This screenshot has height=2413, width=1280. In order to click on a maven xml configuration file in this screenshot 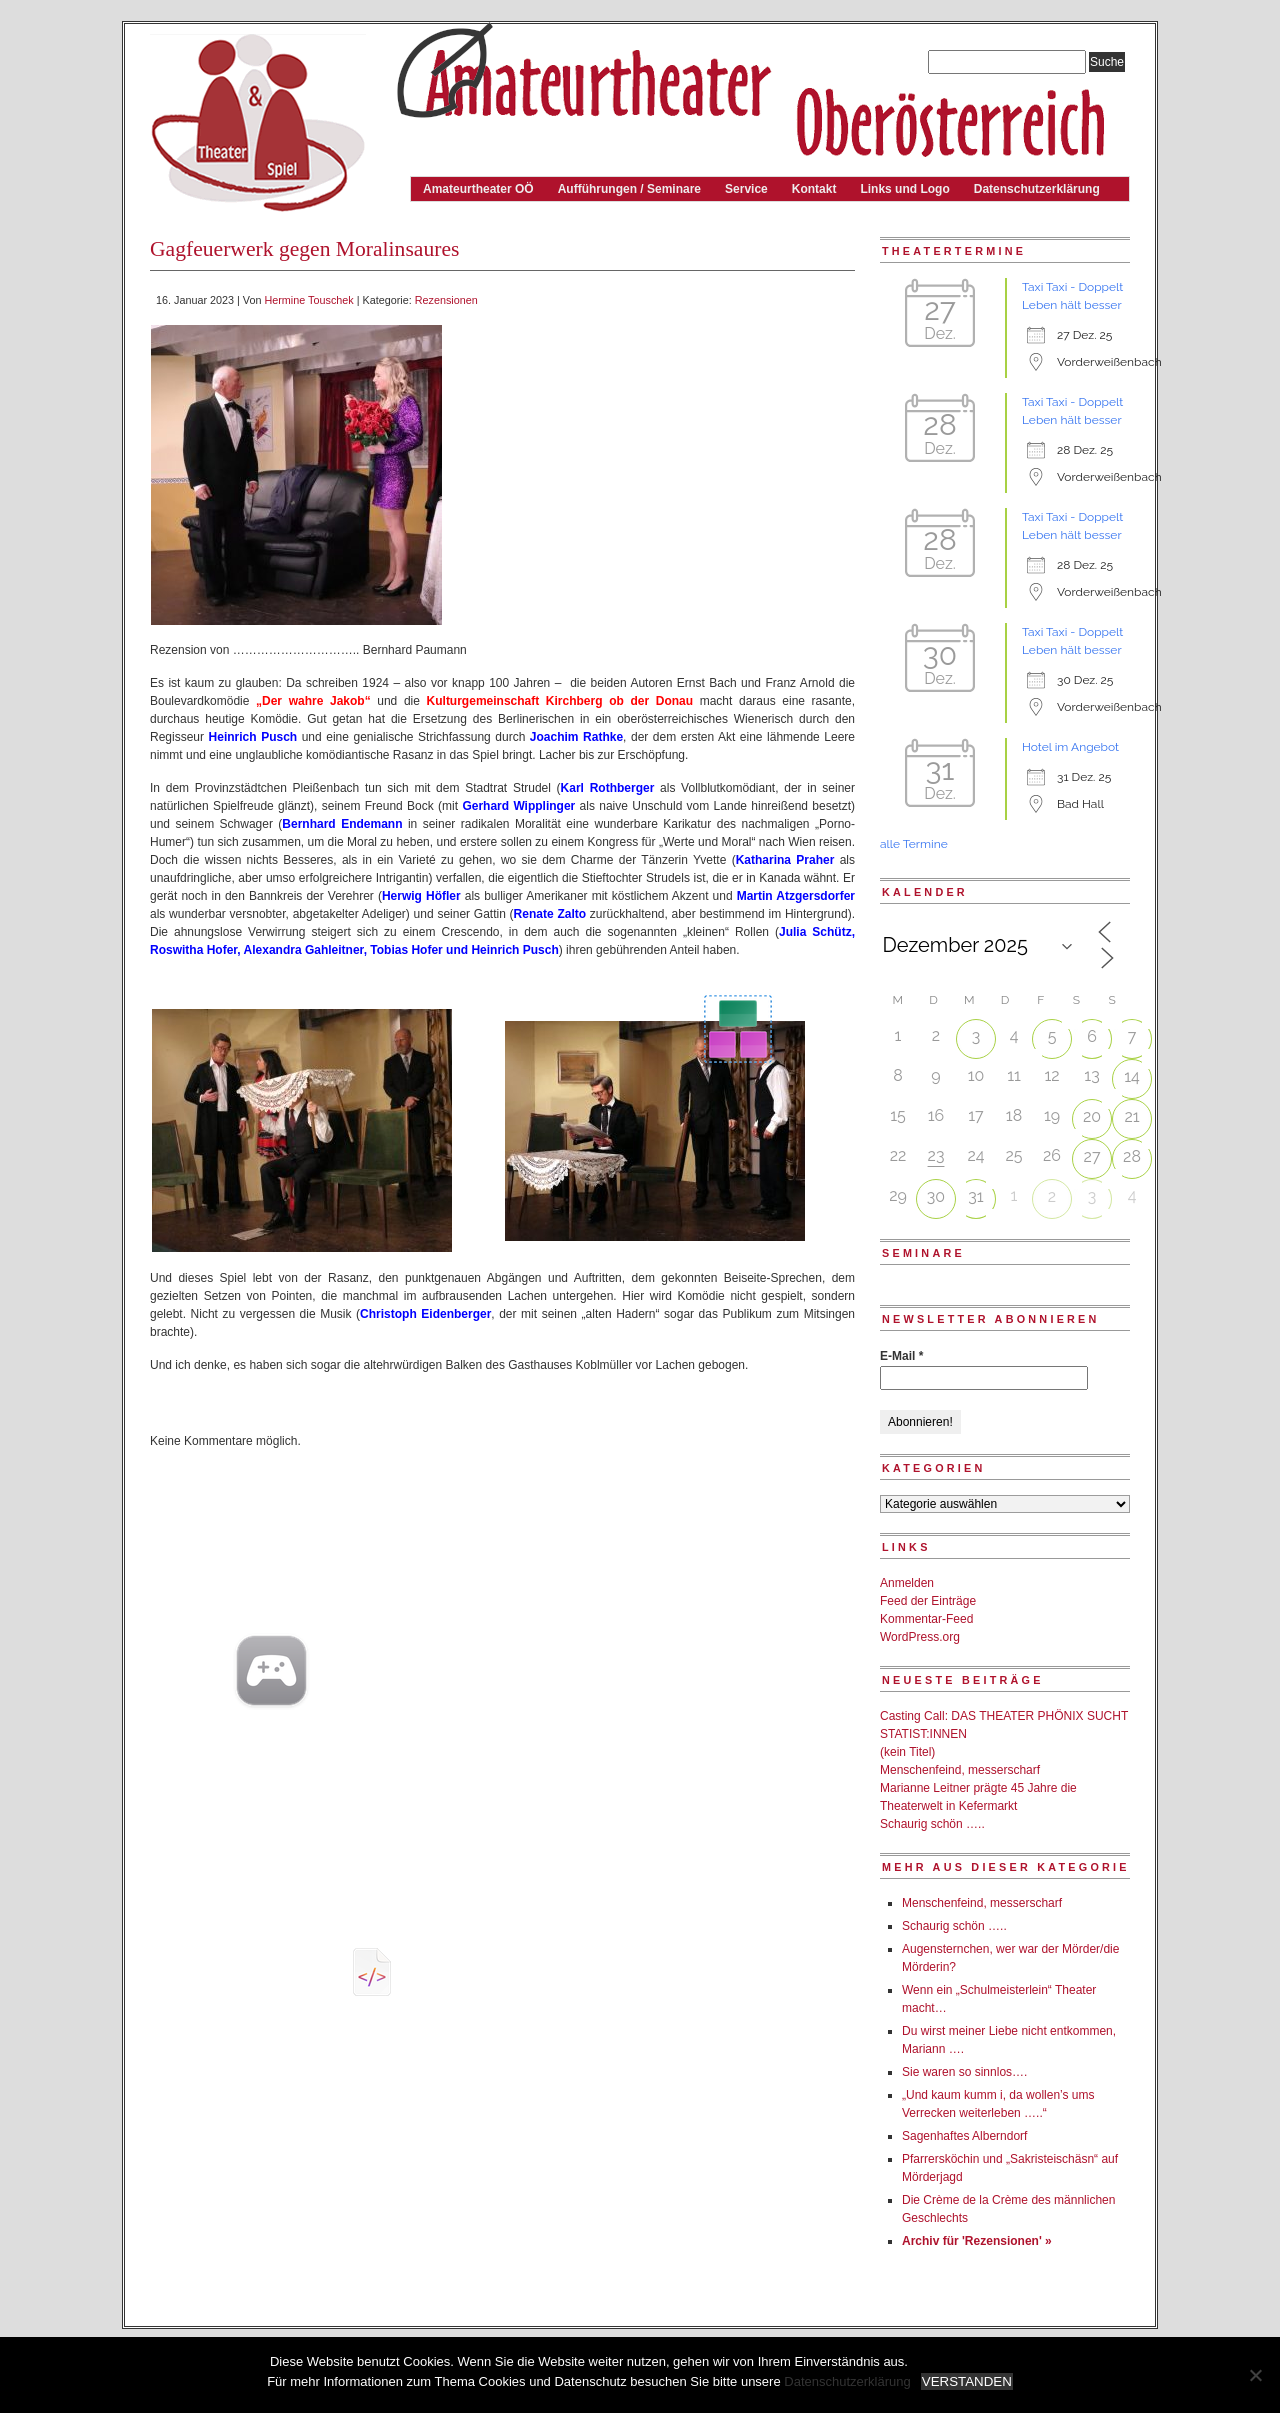, I will do `click(372, 1972)`.